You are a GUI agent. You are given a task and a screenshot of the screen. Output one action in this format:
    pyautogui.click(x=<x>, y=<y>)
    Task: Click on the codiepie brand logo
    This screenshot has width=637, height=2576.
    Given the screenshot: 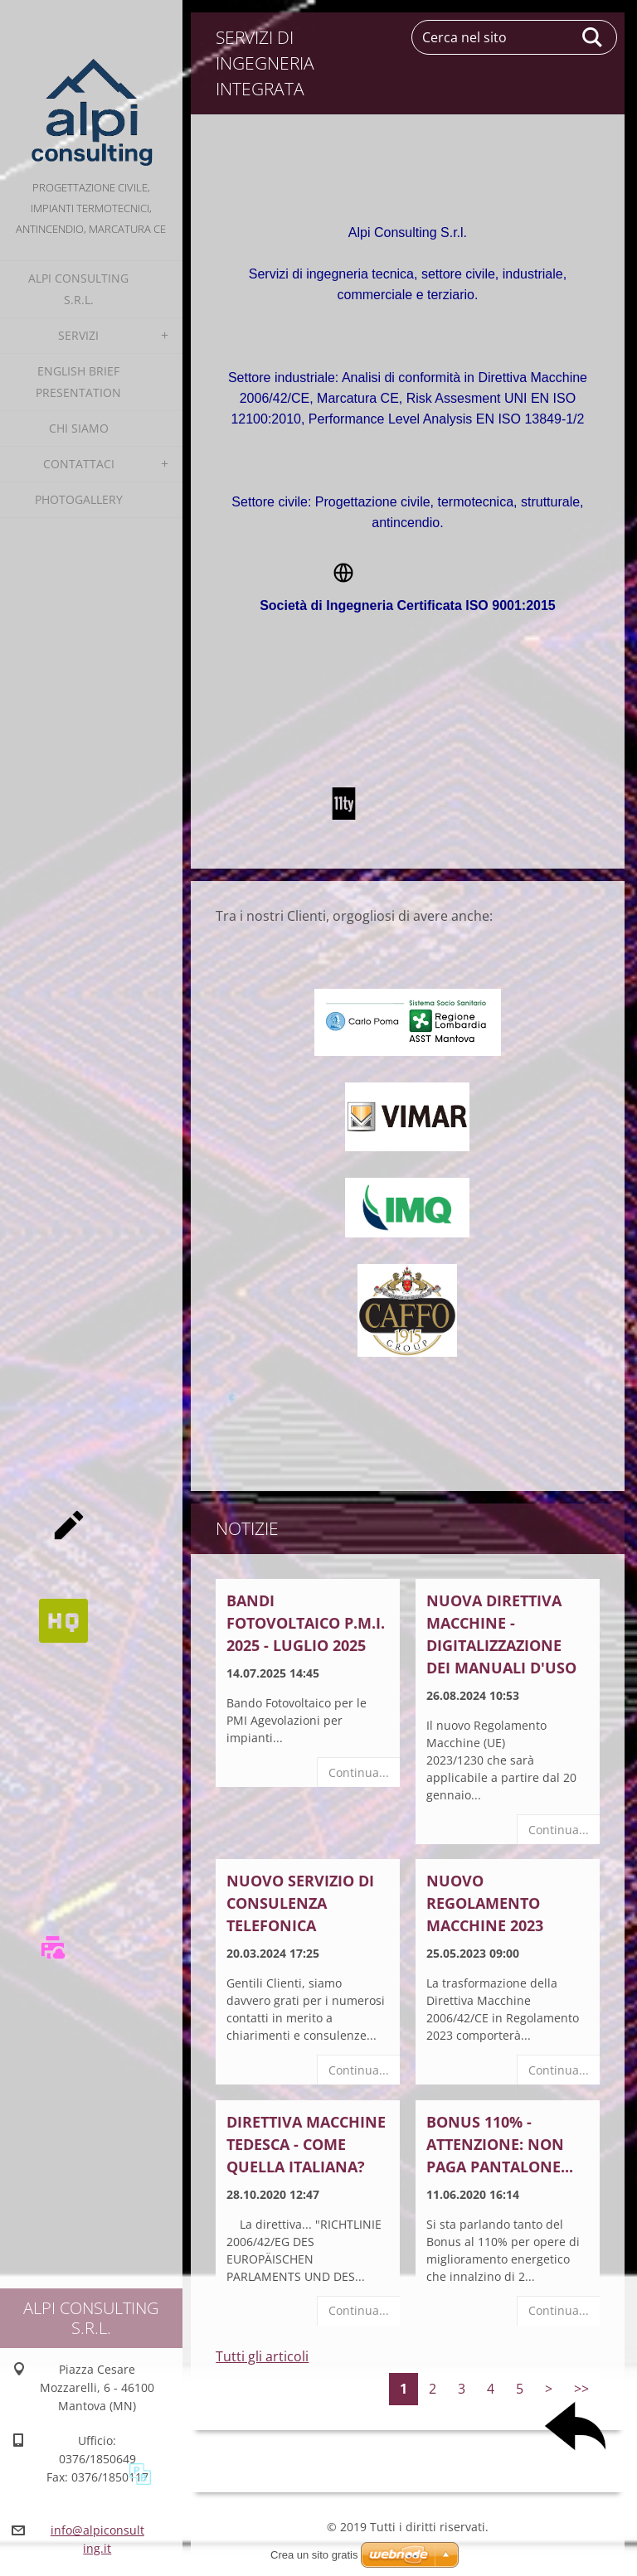 What is the action you would take?
    pyautogui.click(x=231, y=1397)
    